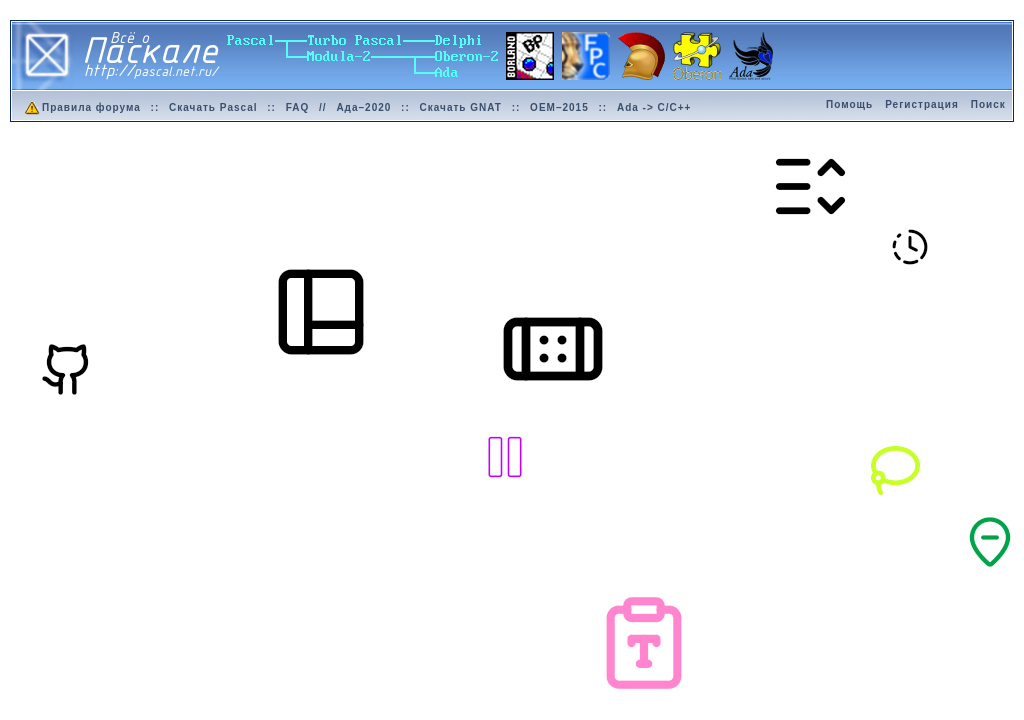 This screenshot has height=720, width=1024. I want to click on remove a saved location, so click(990, 542).